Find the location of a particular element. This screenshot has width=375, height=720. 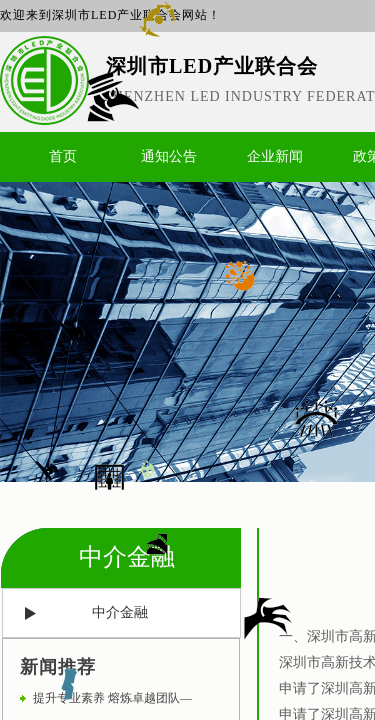

equip shoulder armor piece is located at coordinates (157, 544).